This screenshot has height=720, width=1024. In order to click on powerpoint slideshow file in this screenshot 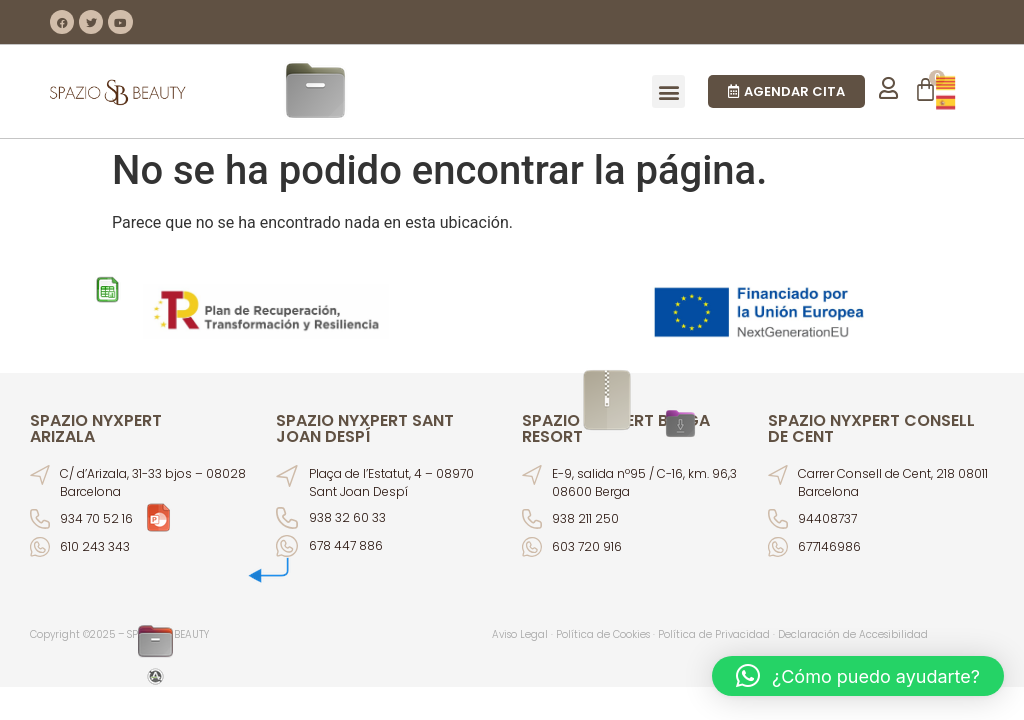, I will do `click(158, 517)`.